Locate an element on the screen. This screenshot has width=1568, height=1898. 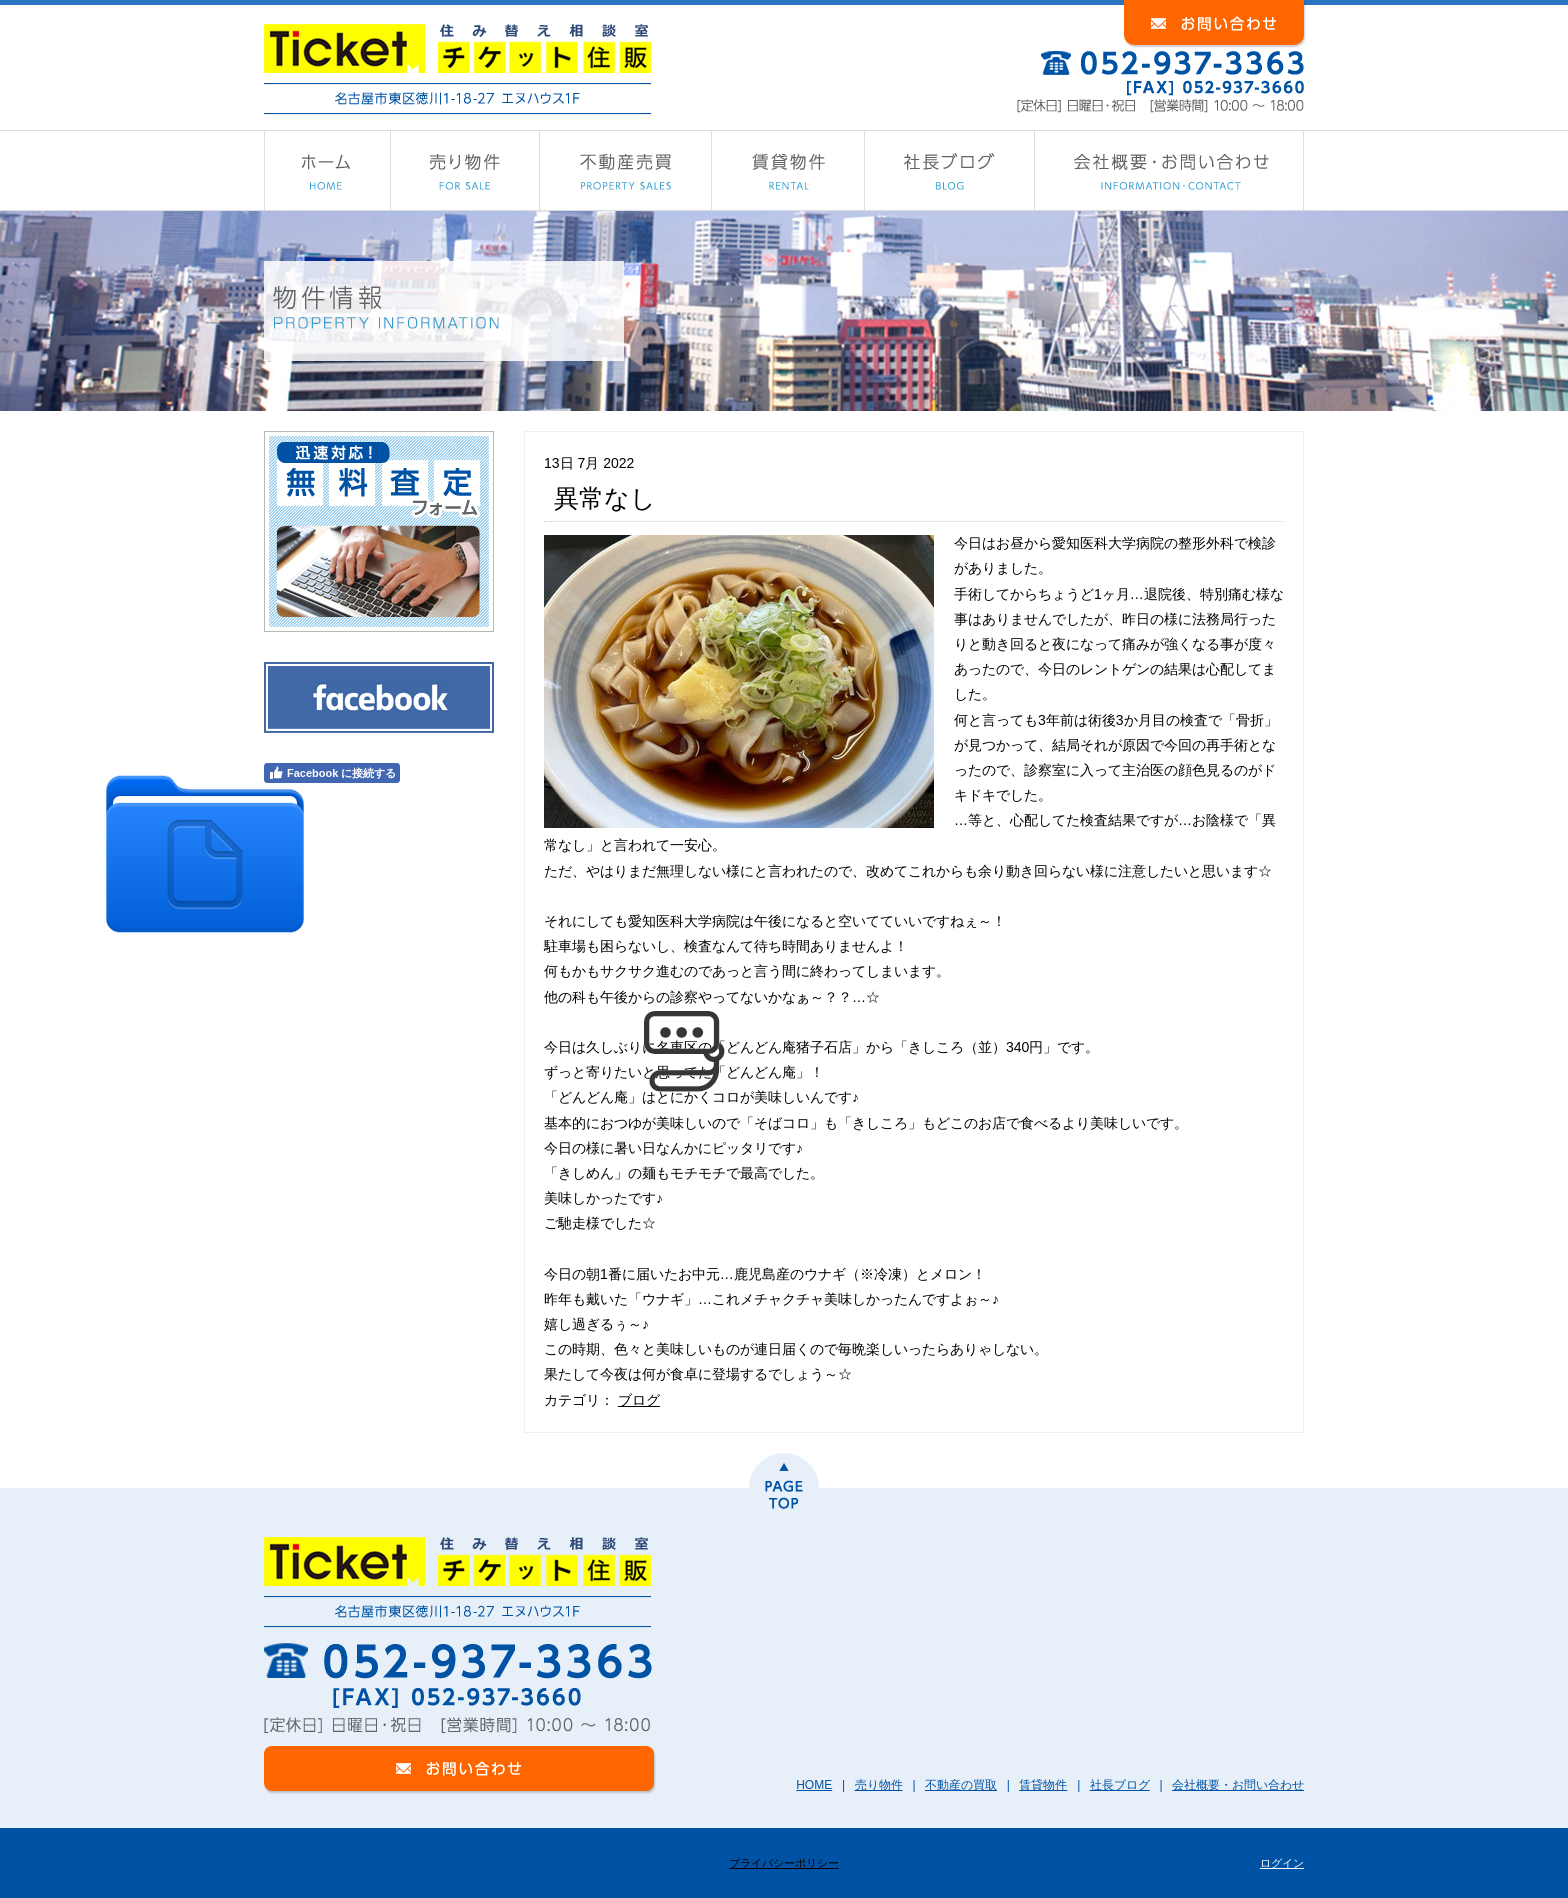
open your documents folder is located at coordinates (205, 854).